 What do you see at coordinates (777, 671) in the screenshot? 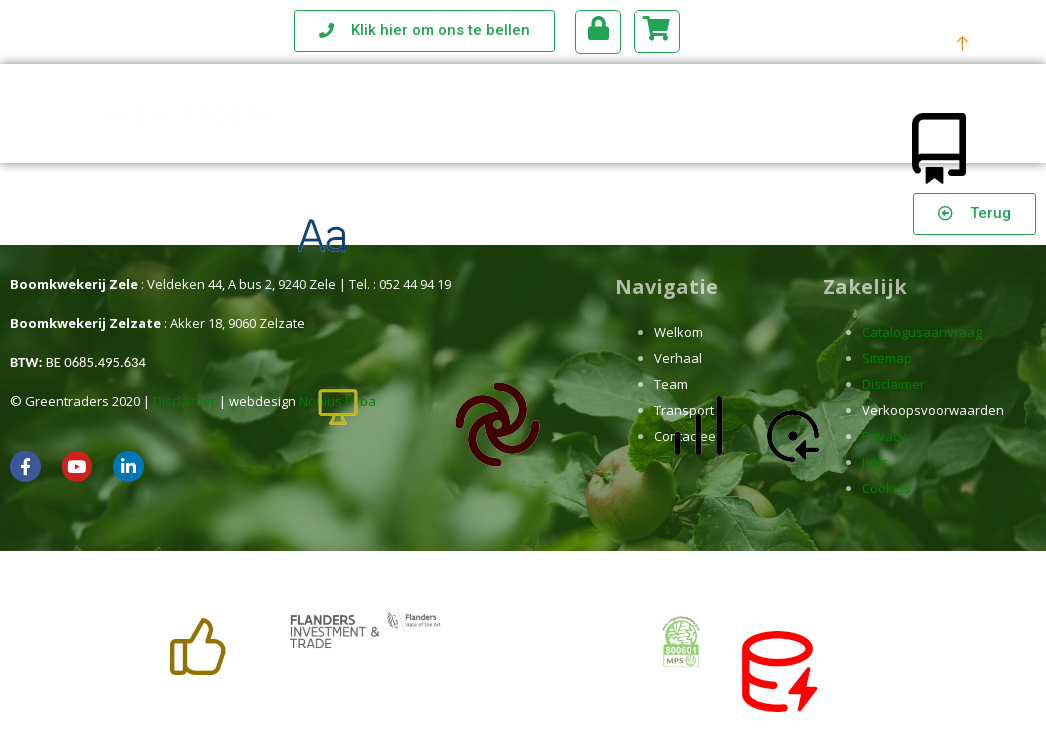
I see `view cached data or storage` at bounding box center [777, 671].